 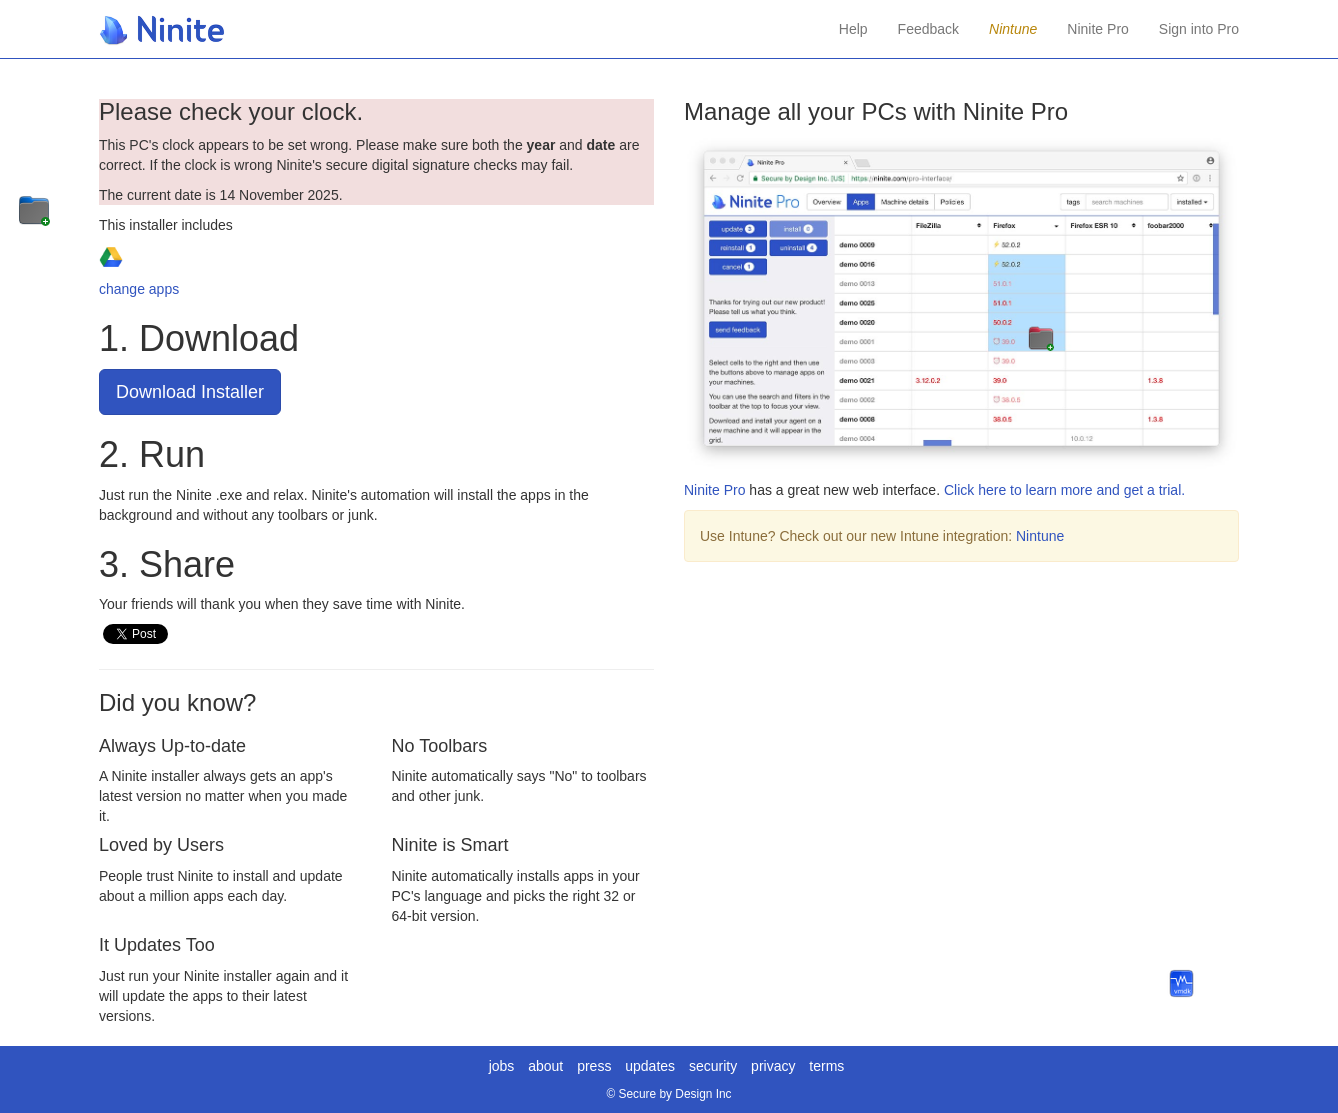 What do you see at coordinates (1181, 983) in the screenshot?
I see `a virtualbox virtual machine disk file` at bounding box center [1181, 983].